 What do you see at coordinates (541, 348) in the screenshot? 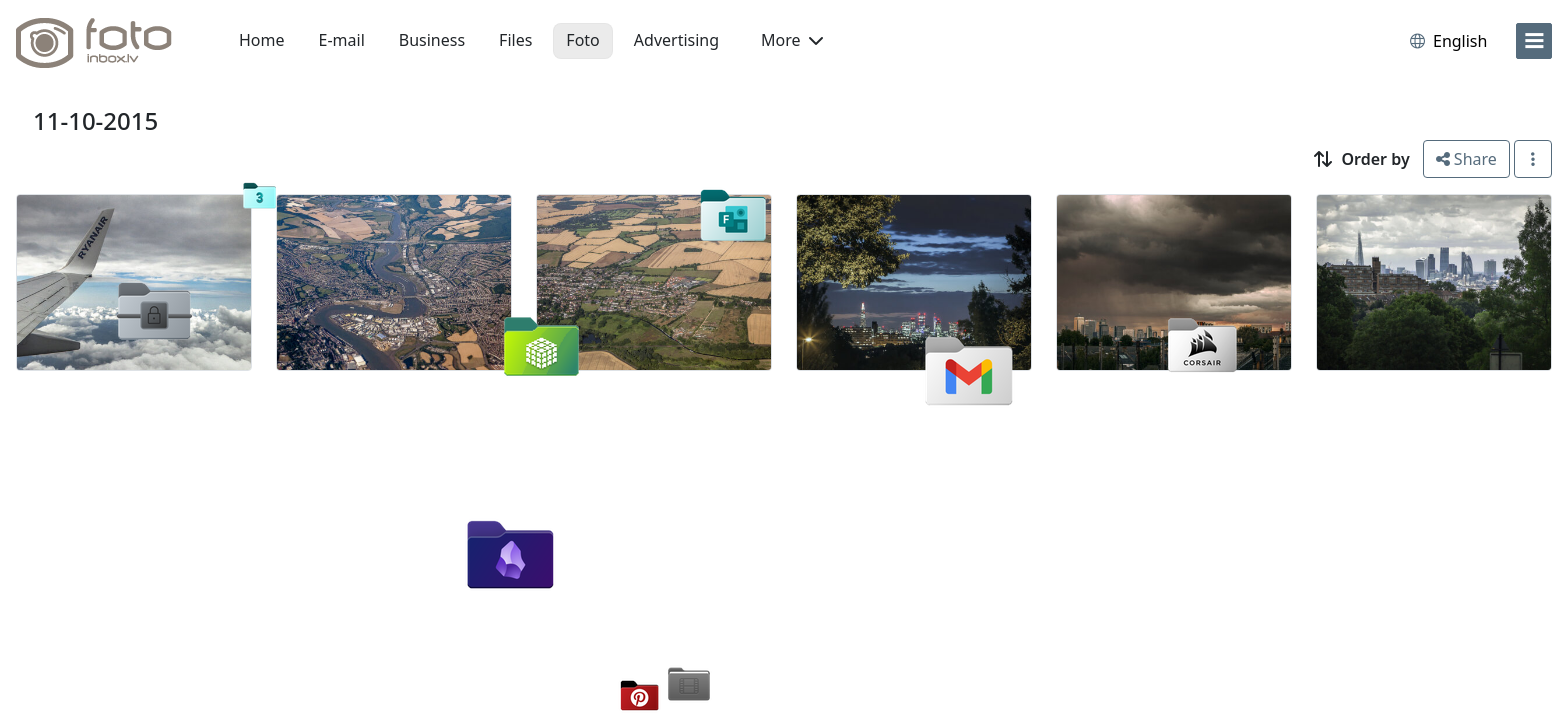
I see `open game jolt games folder` at bounding box center [541, 348].